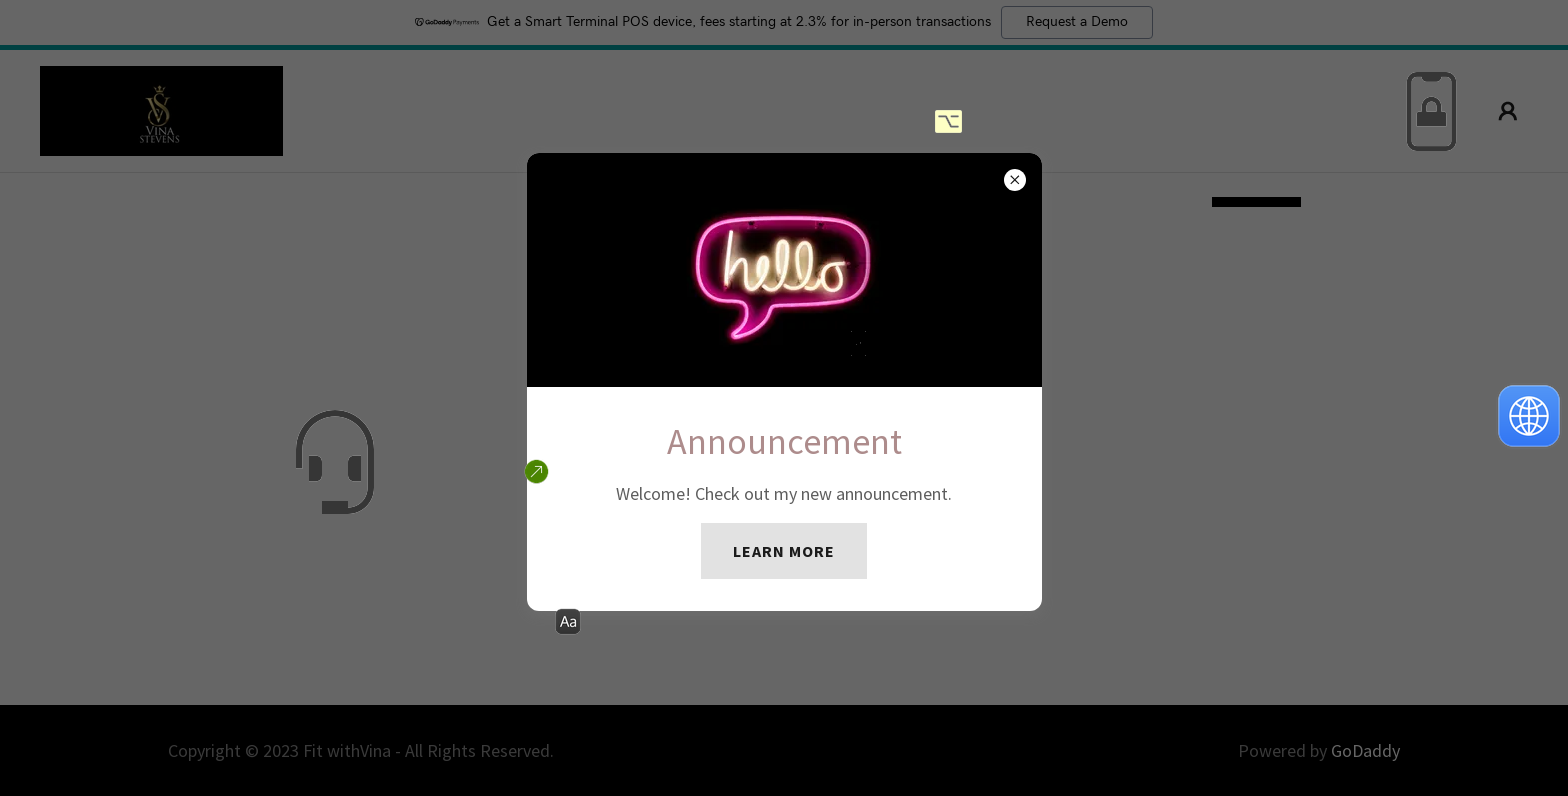  I want to click on access font and typography settings, so click(568, 622).